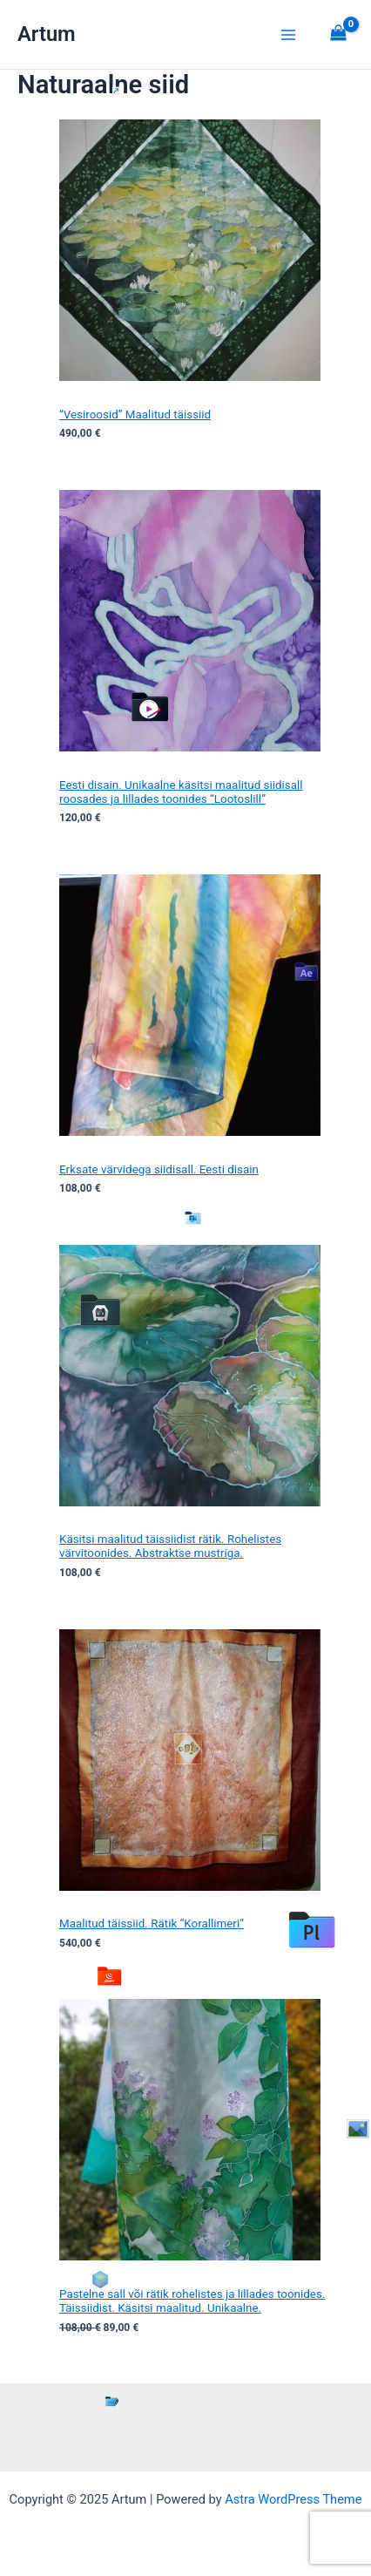 Image resolution: width=371 pixels, height=2576 pixels. Describe the element at coordinates (111, 2402) in the screenshot. I see `open folder containing SQLite database files` at that location.